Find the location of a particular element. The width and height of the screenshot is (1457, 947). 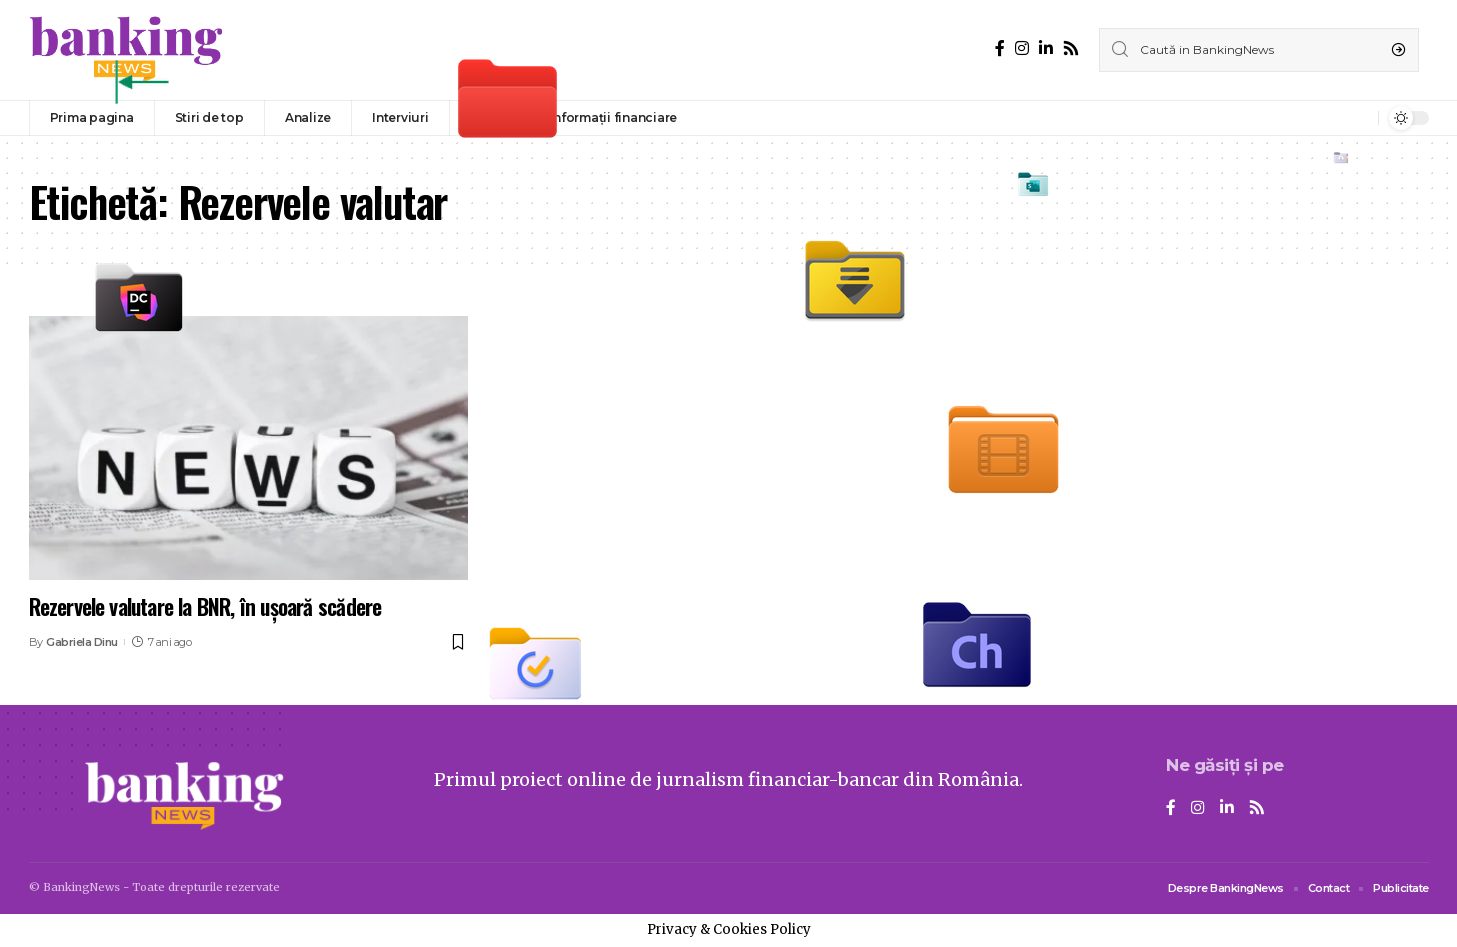

open jetbrains dotcover project folder is located at coordinates (138, 299).